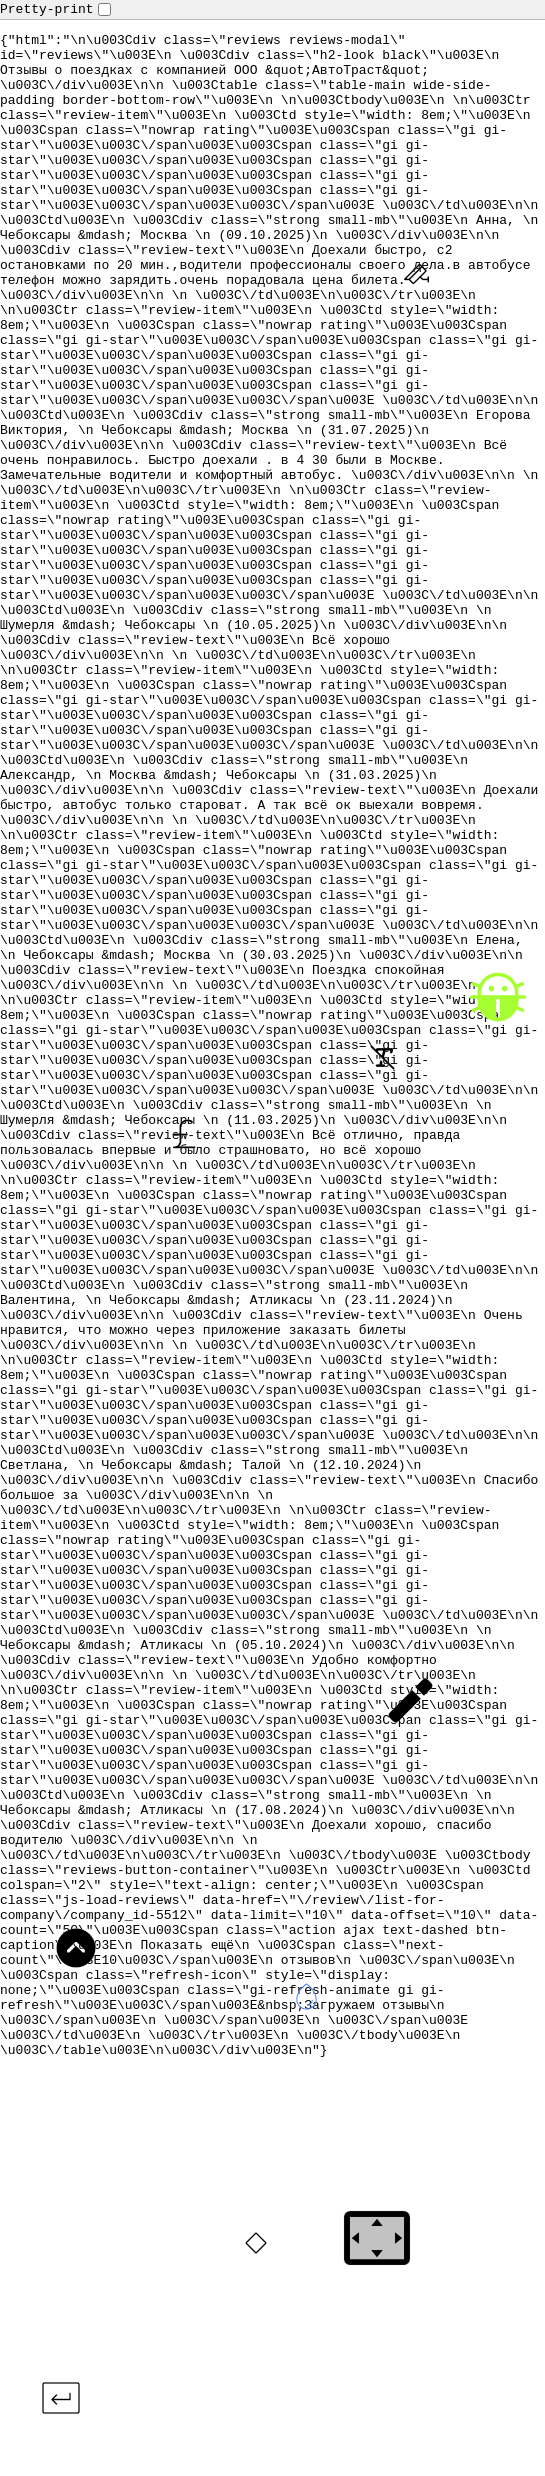 The image size is (545, 2476). What do you see at coordinates (61, 2398) in the screenshot?
I see `press enter or return key` at bounding box center [61, 2398].